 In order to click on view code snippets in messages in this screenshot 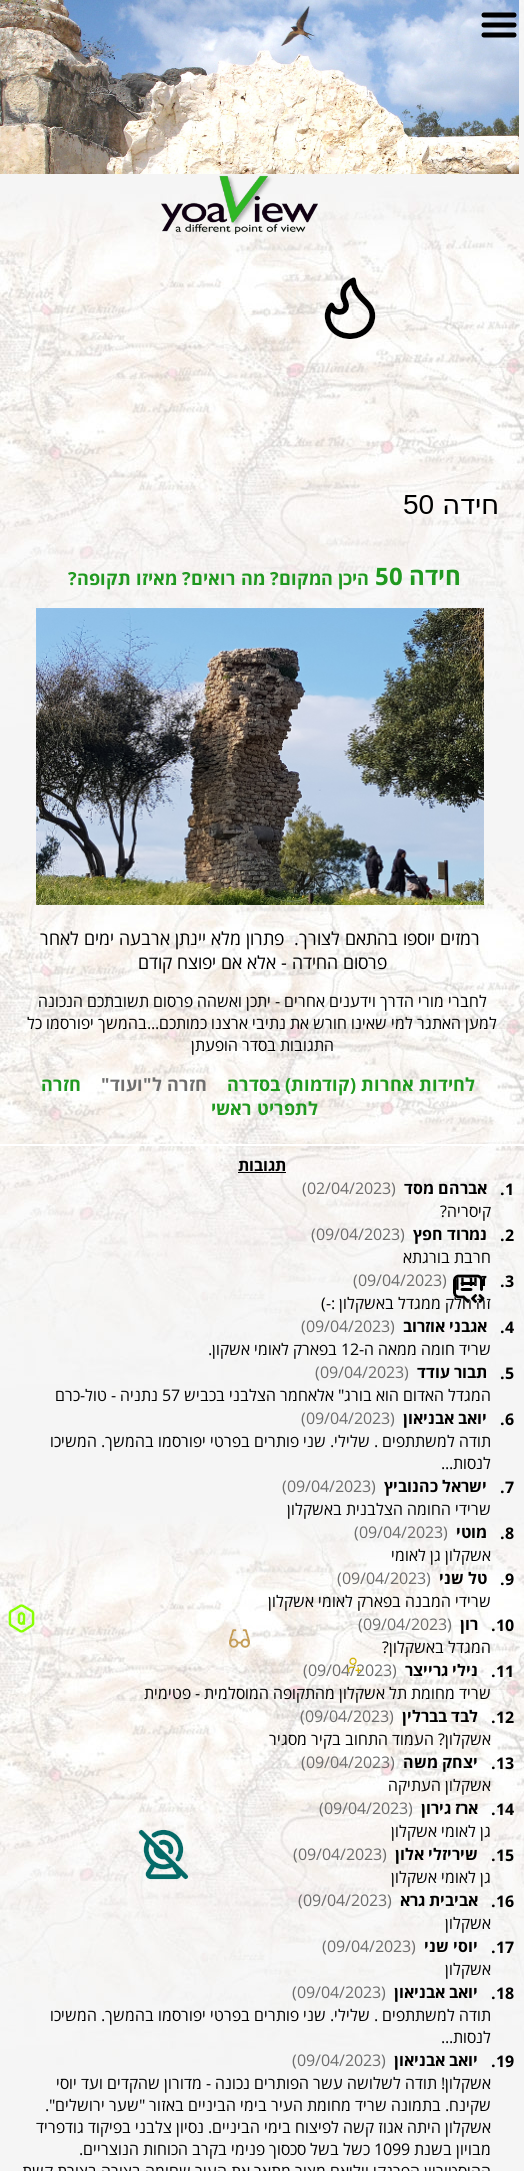, I will do `click(468, 1288)`.